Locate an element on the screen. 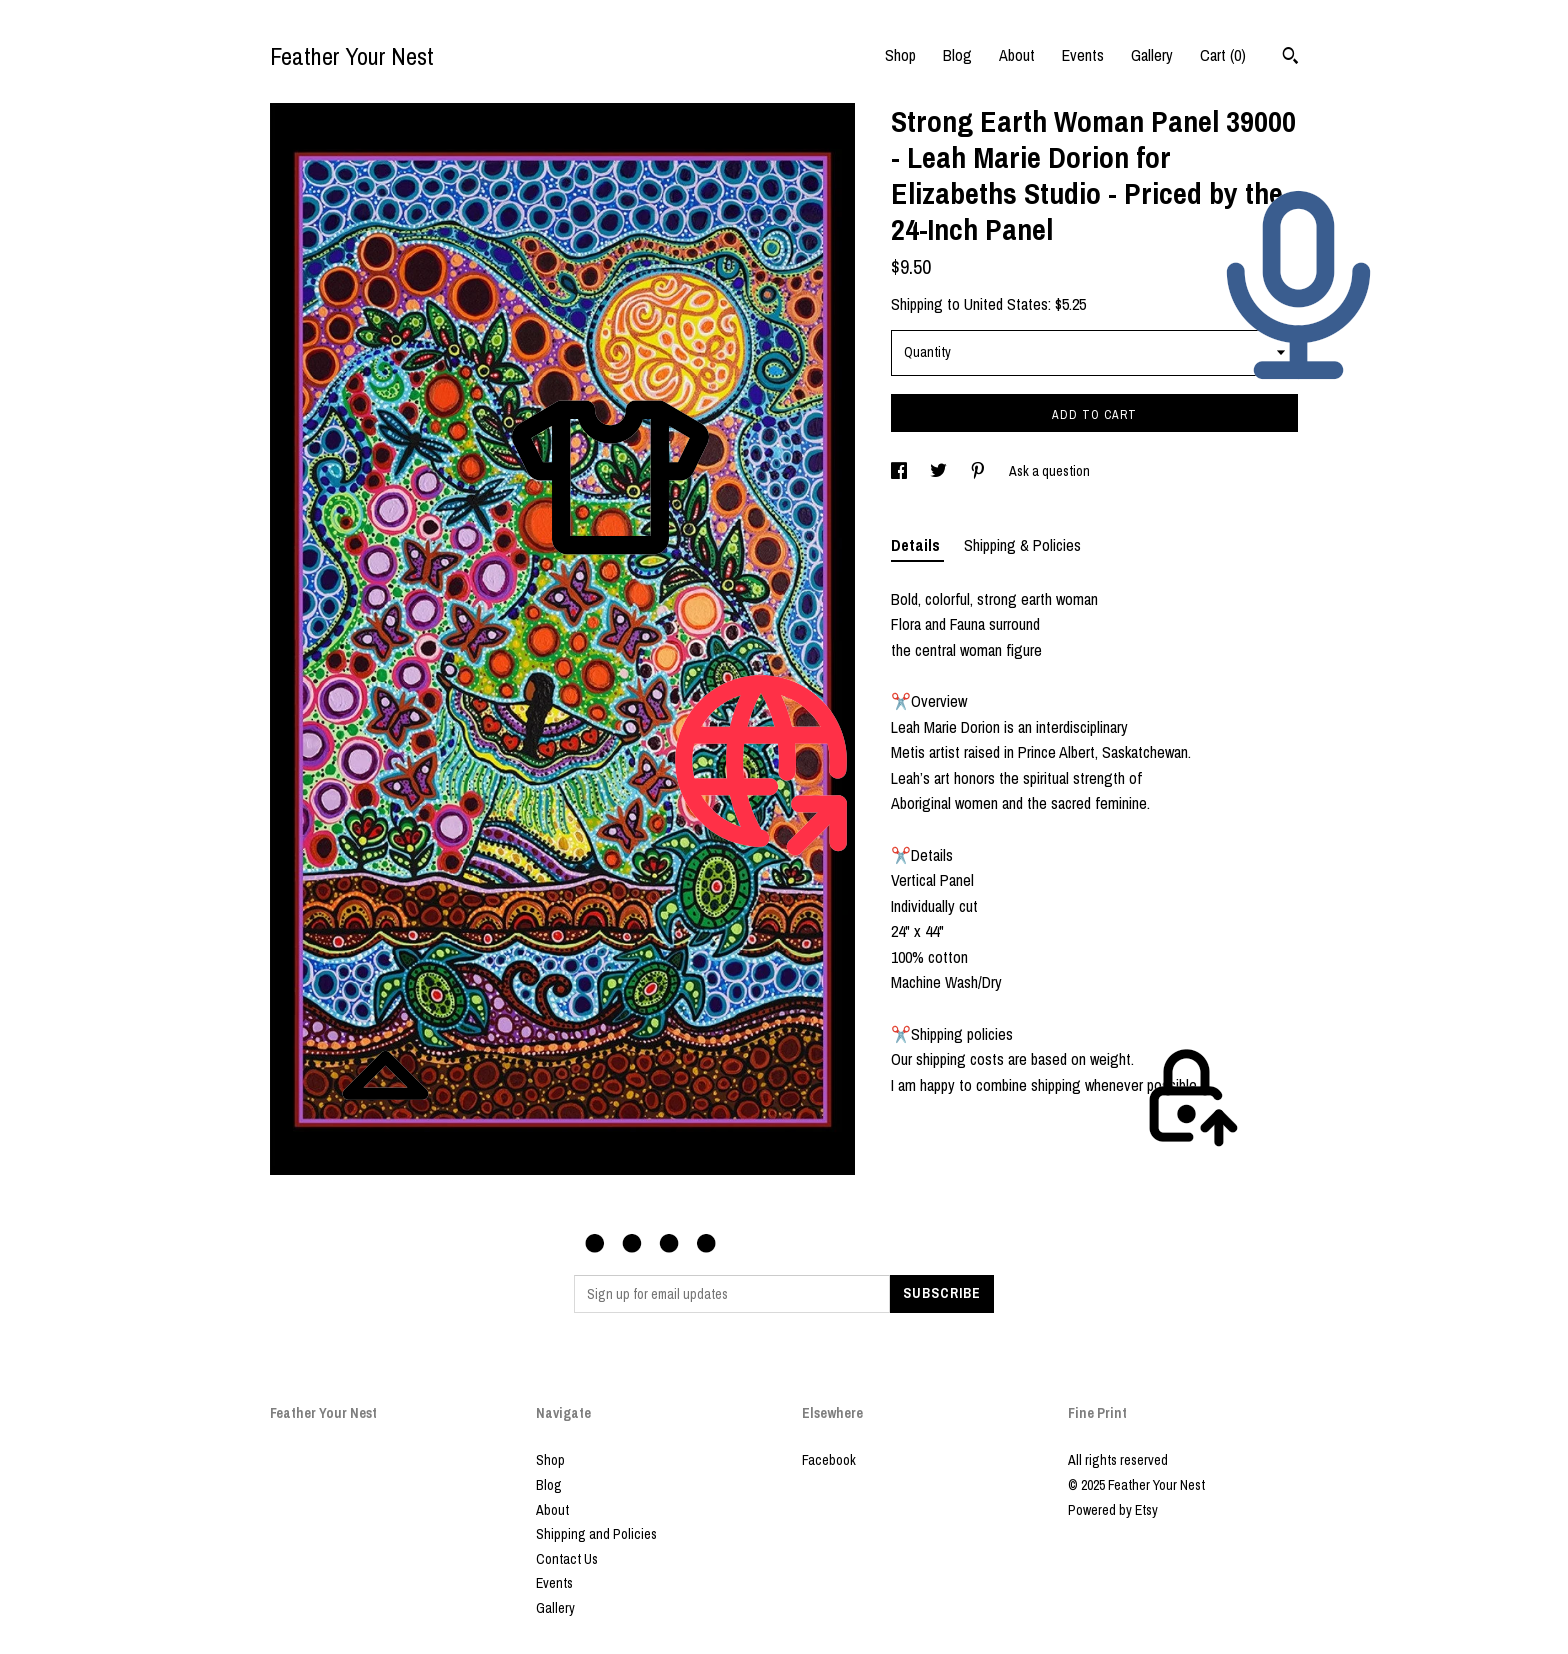 The image size is (1568, 1654). indicates very weak or minimal signal strength is located at coordinates (650, 1187).